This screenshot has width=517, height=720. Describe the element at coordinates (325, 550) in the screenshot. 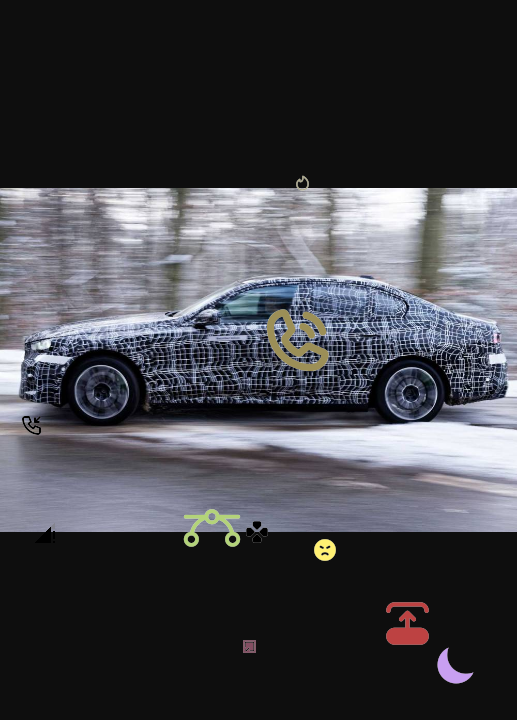

I see `select angry mood or emotion` at that location.